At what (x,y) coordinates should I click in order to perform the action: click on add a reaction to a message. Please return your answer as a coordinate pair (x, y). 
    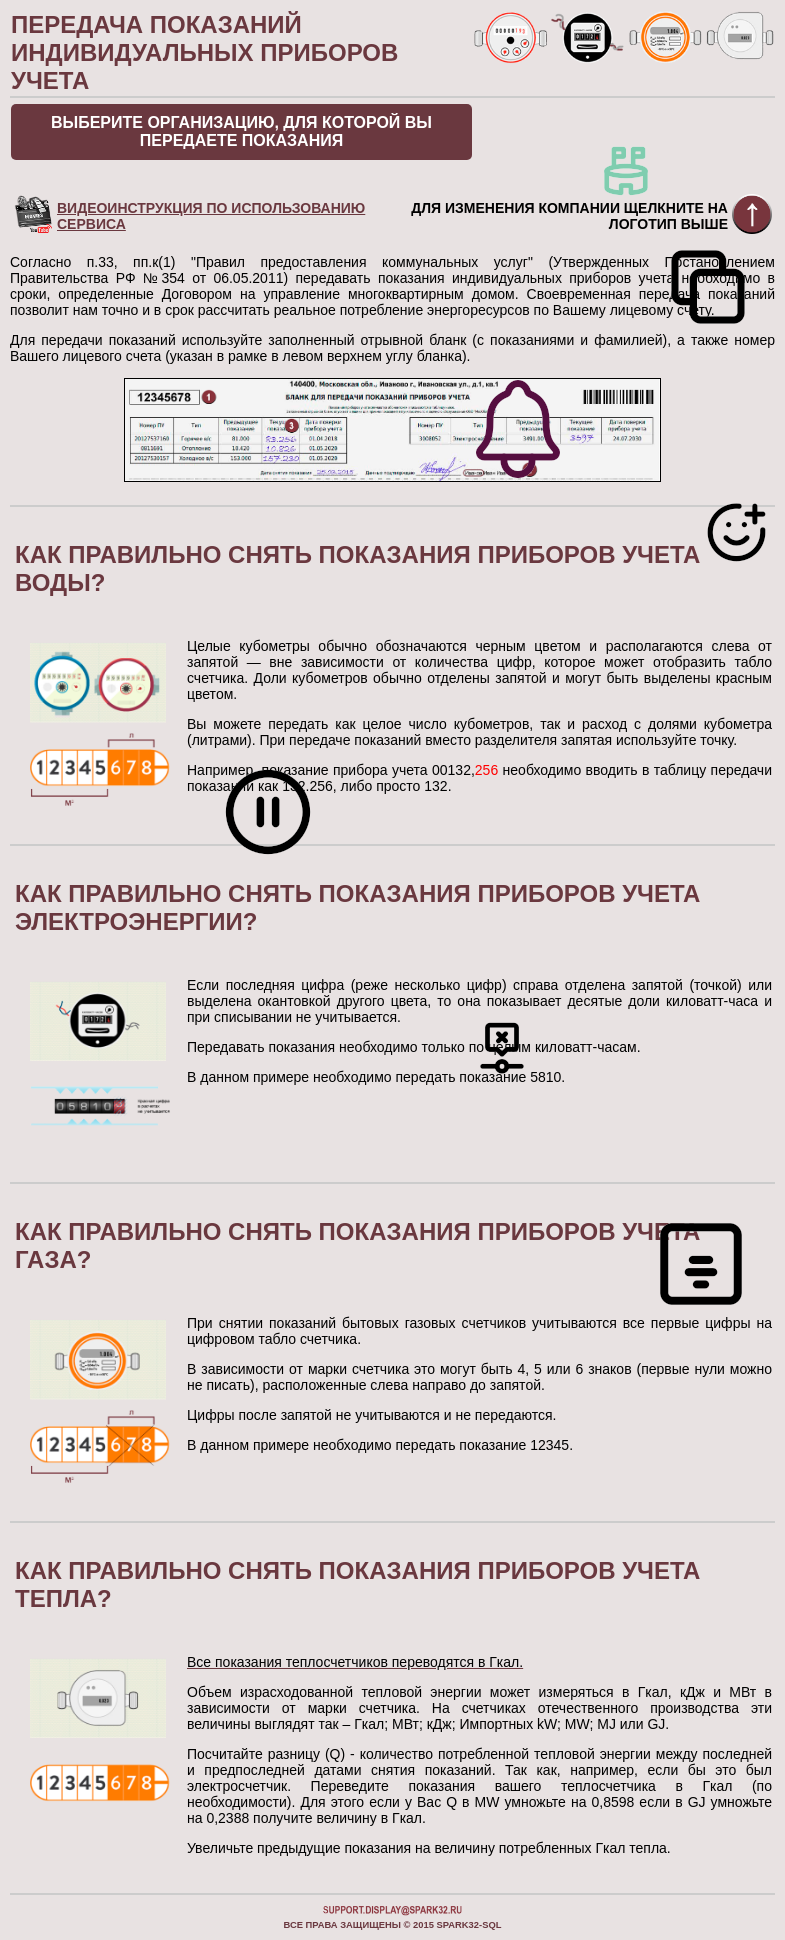
    Looking at the image, I should click on (736, 532).